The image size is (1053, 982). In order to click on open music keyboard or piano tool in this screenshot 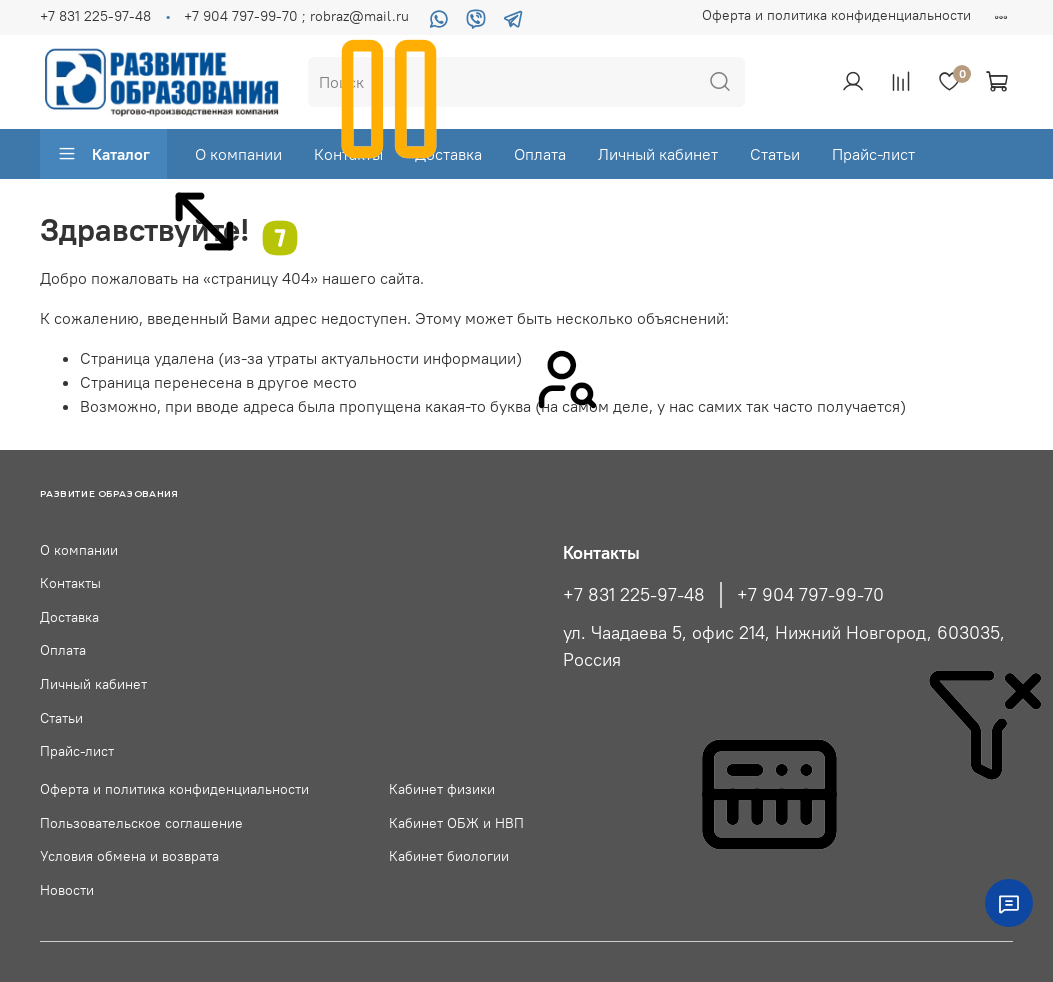, I will do `click(769, 794)`.